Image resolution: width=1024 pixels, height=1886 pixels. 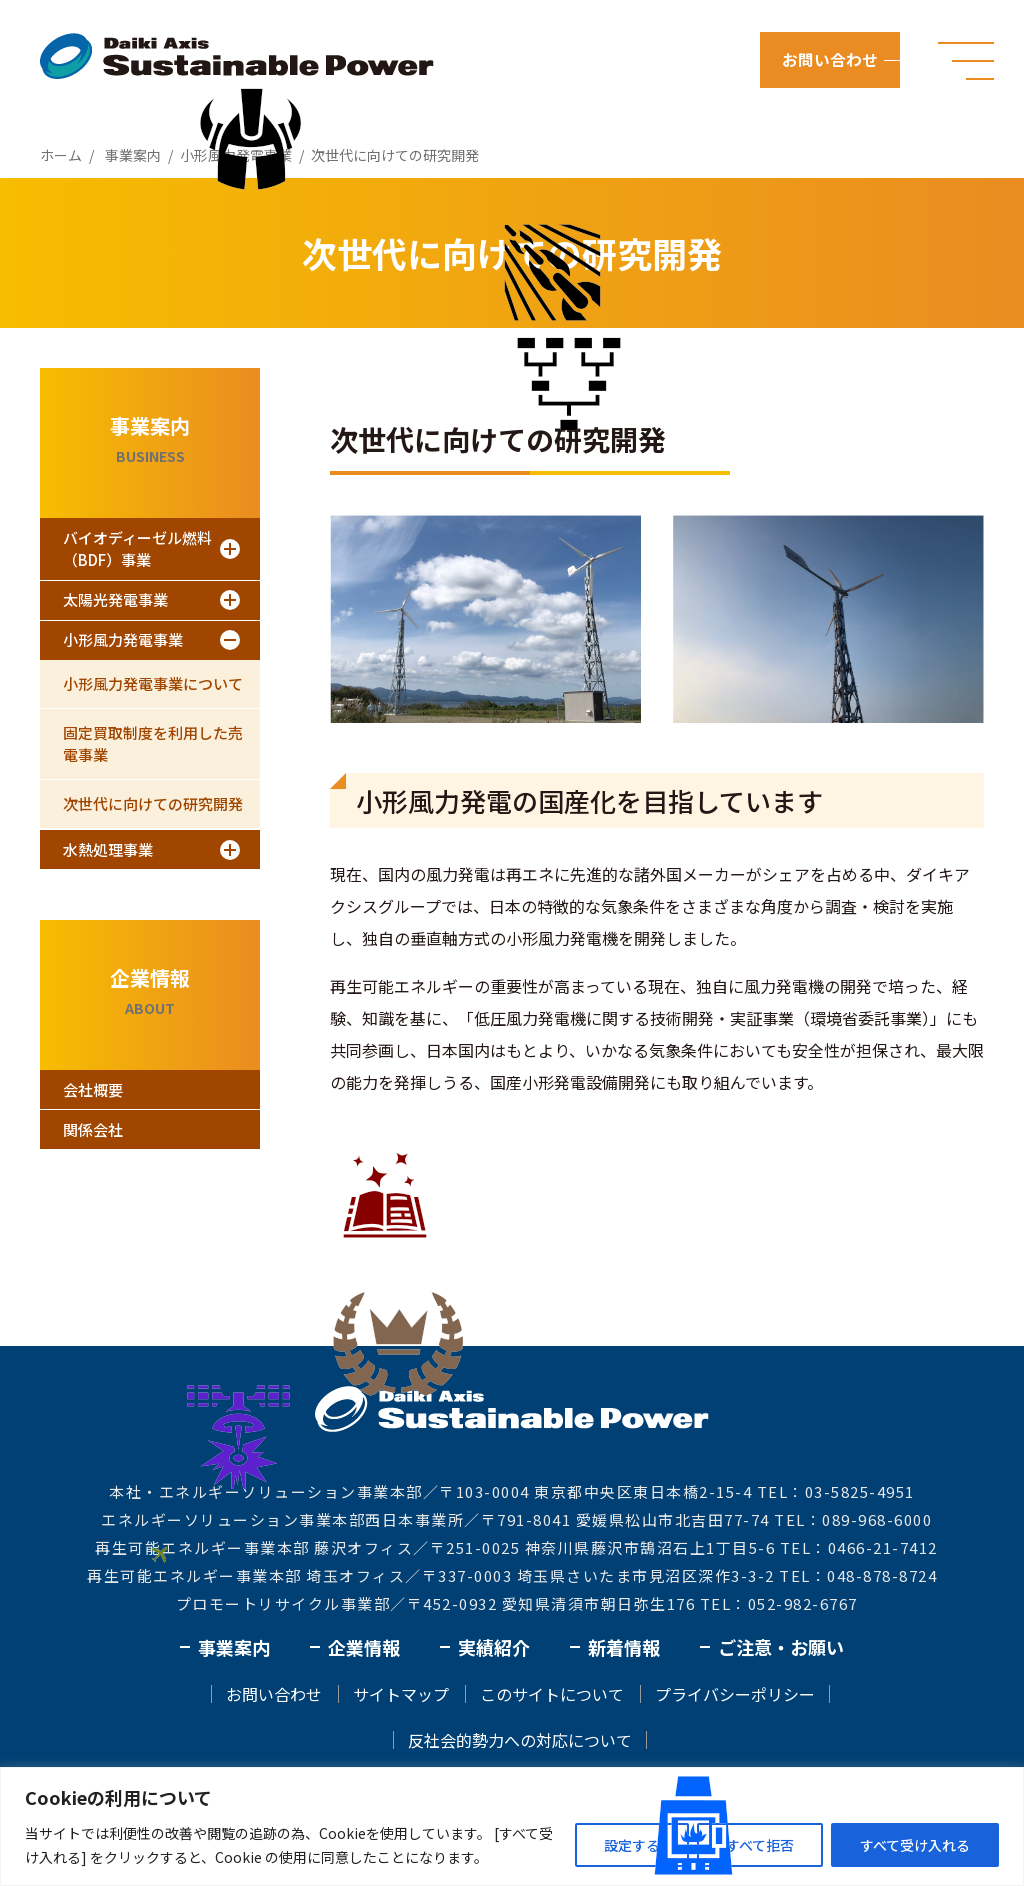 I want to click on represents the andromeda galaxy or cosmic chain element, so click(x=552, y=272).